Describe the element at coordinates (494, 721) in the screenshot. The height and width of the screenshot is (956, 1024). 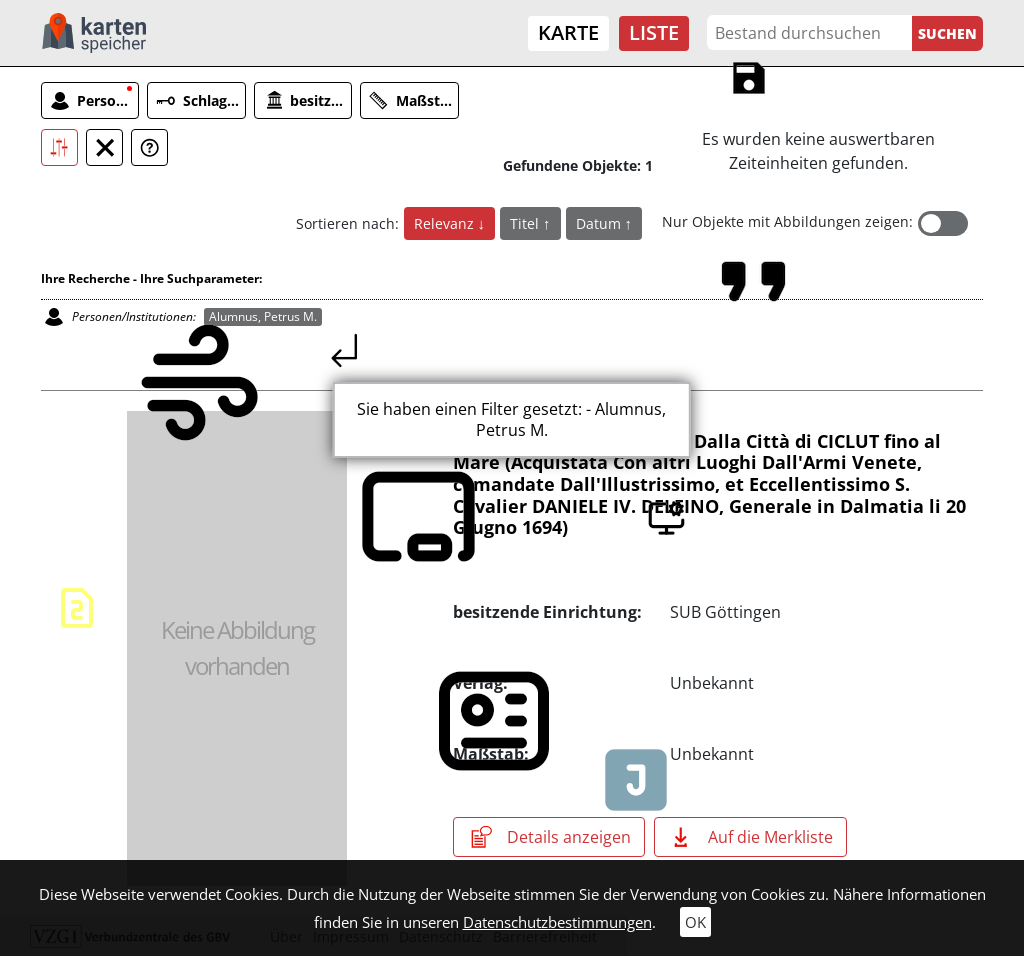
I see `view your profile or identification card` at that location.